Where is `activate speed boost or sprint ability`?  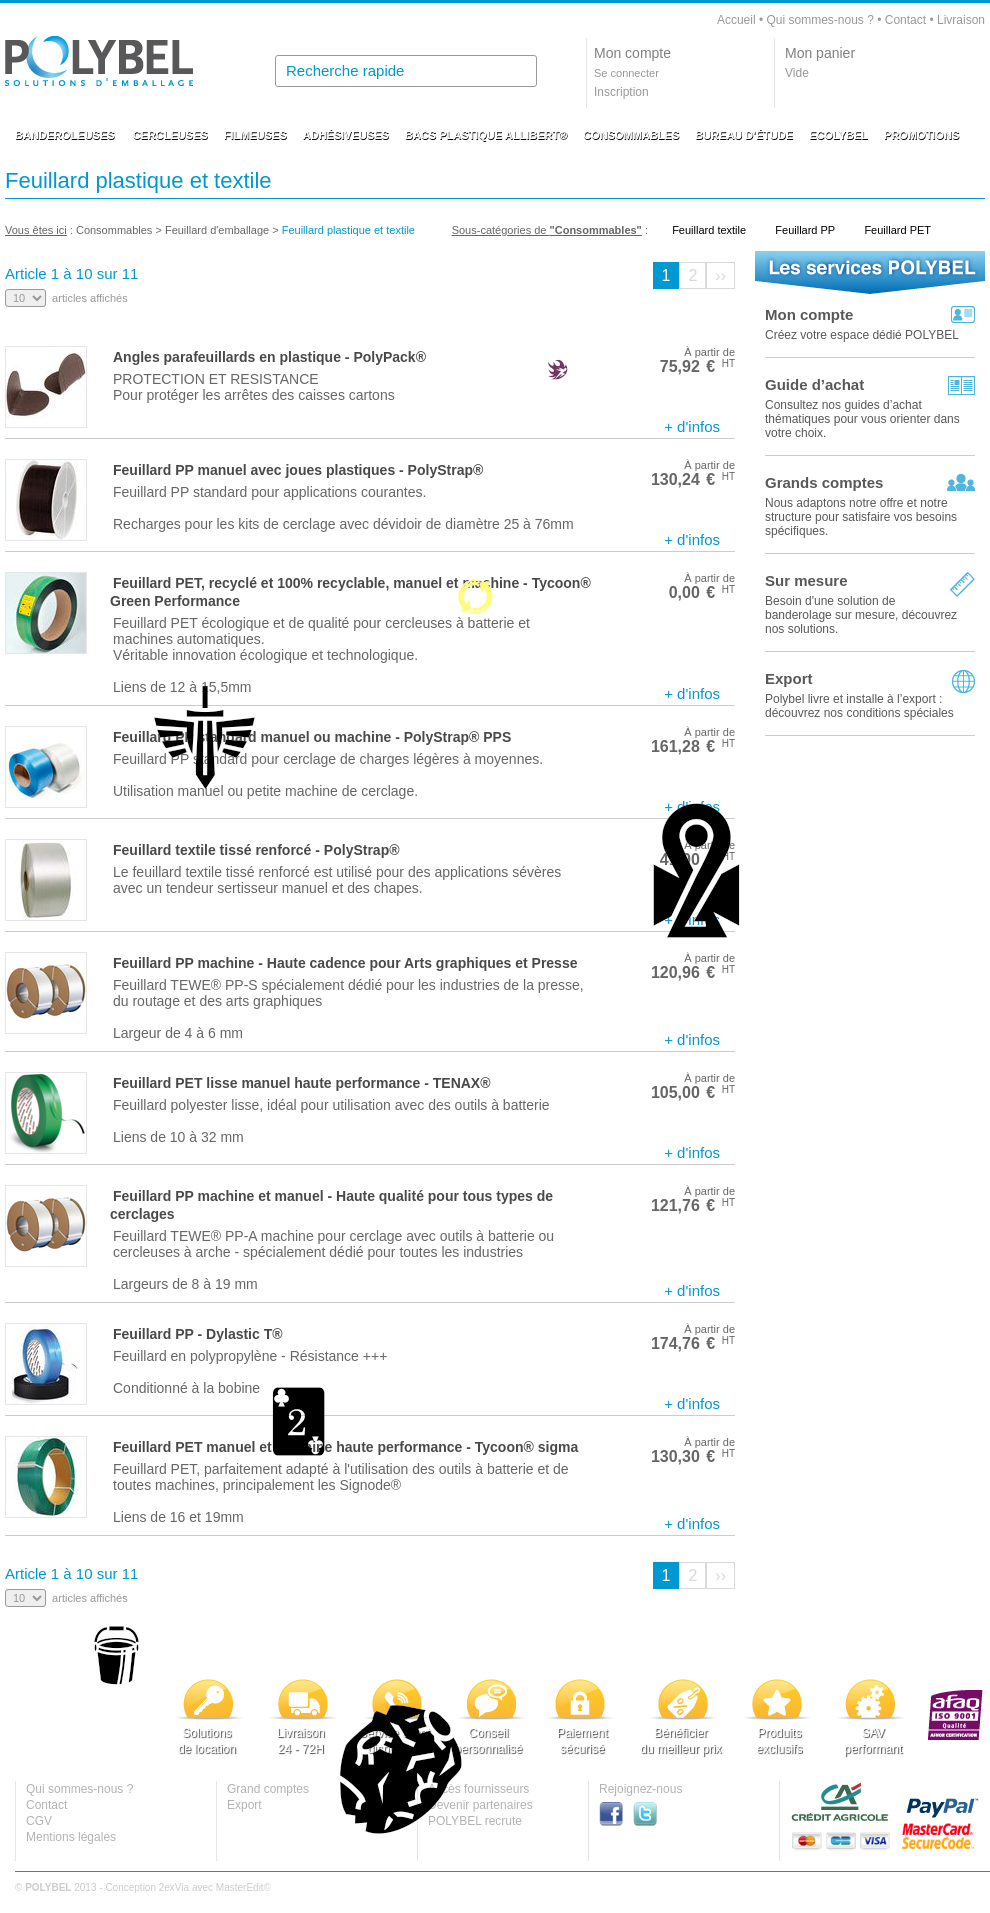
activate speed boost or sprint ability is located at coordinates (557, 369).